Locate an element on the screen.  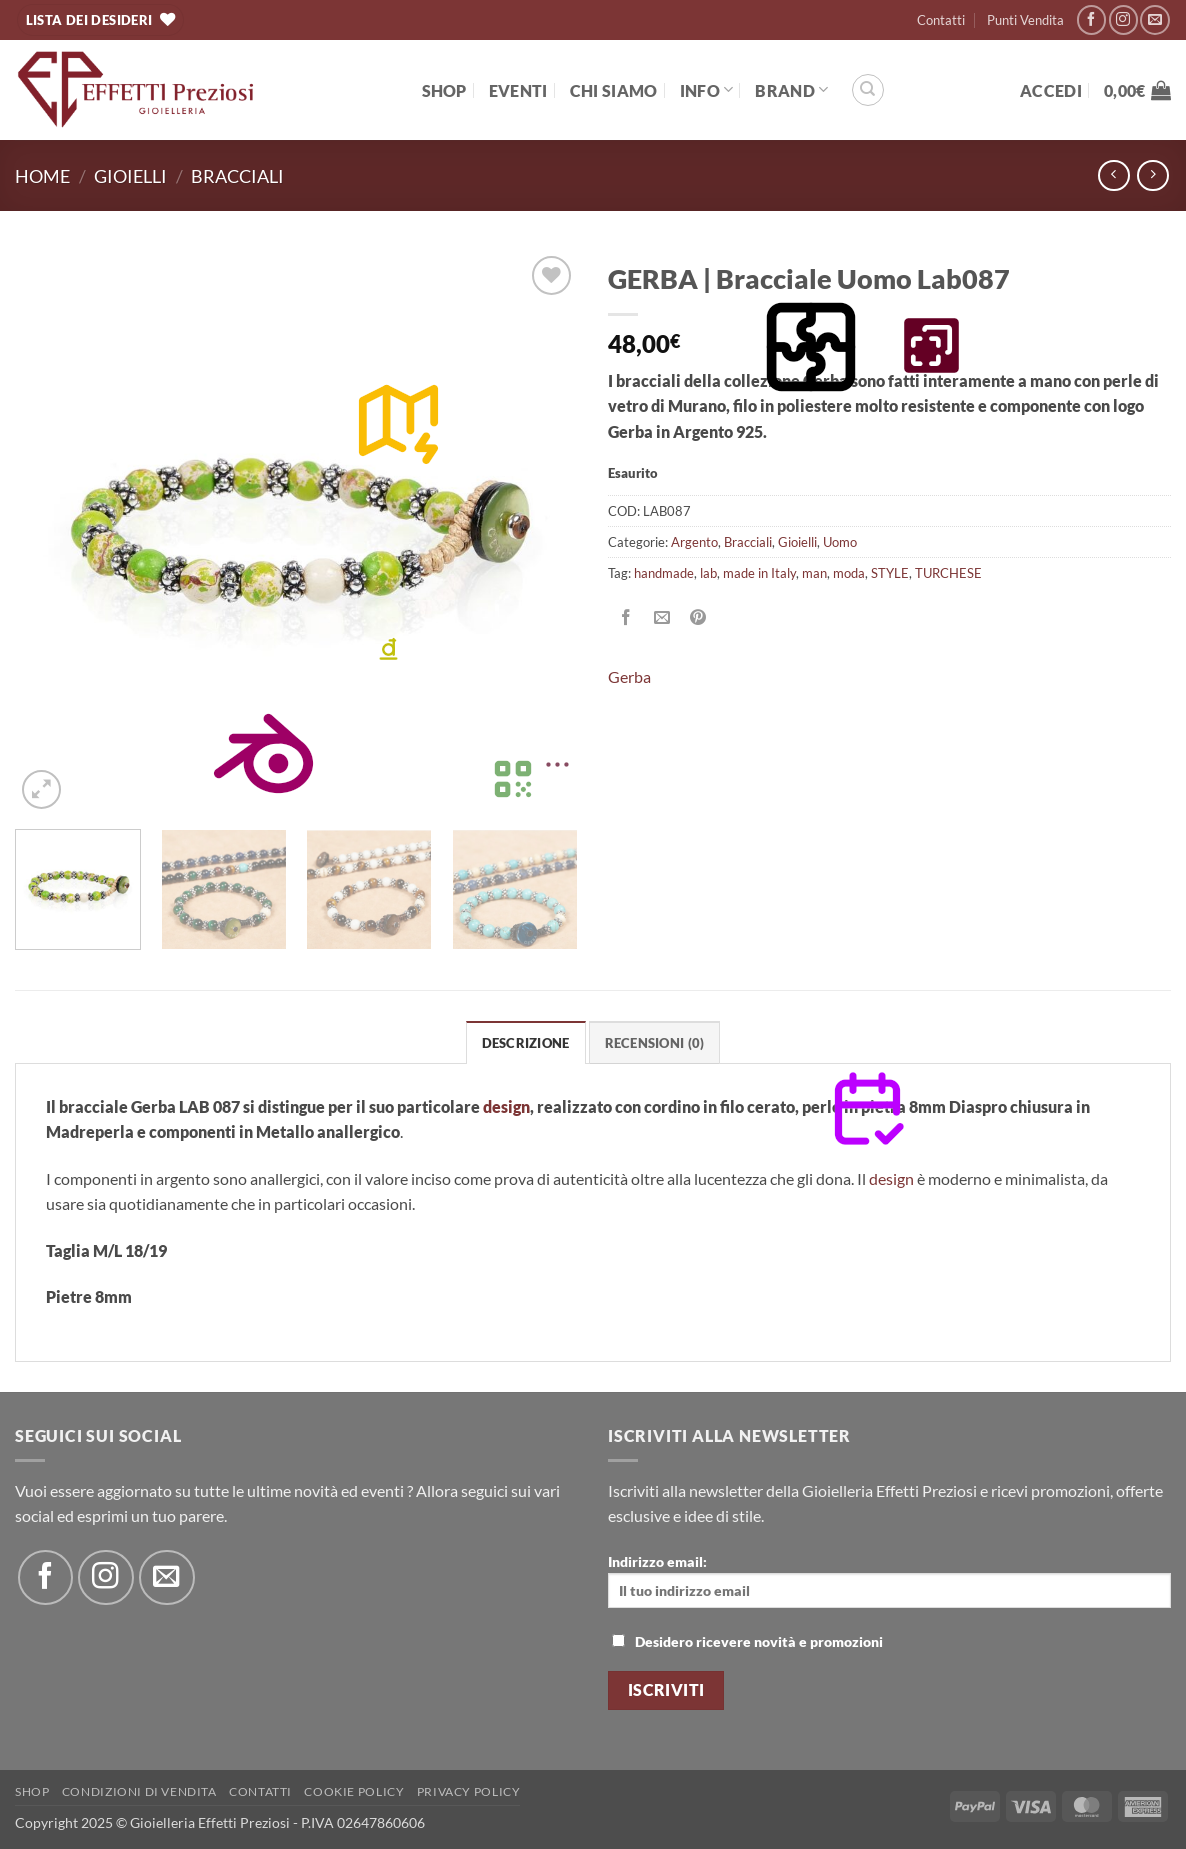
indicates Vietnamese dong currency is located at coordinates (388, 649).